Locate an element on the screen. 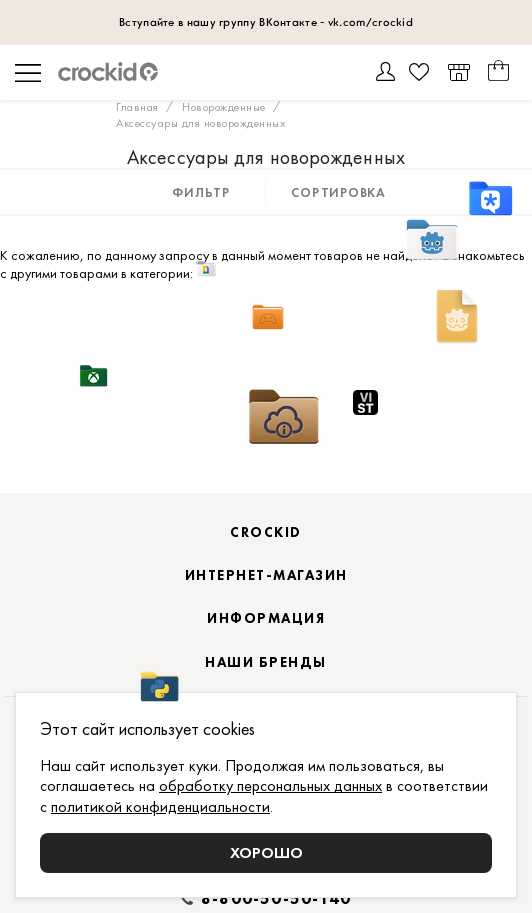  folder containing godot engine project files is located at coordinates (432, 241).